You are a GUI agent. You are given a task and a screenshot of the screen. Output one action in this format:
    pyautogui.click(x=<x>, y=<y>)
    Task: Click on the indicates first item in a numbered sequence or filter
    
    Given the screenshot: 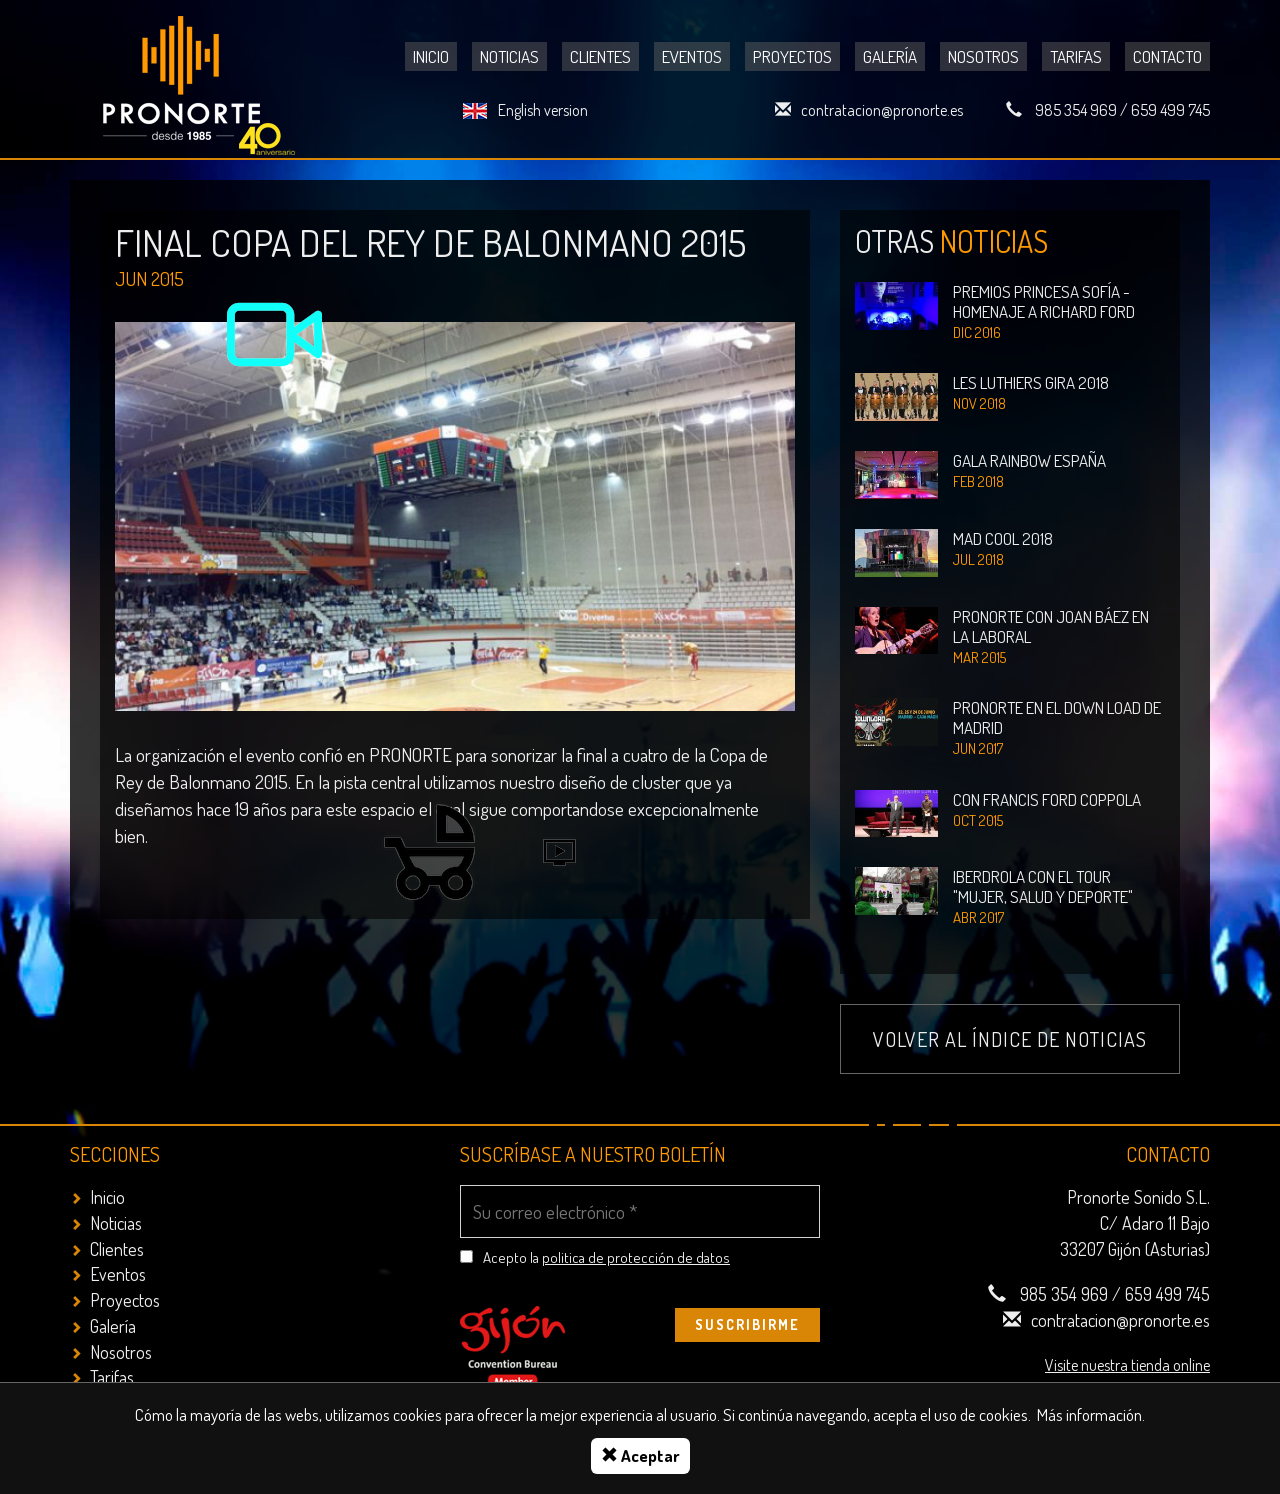 What is the action you would take?
    pyautogui.click(x=913, y=1131)
    